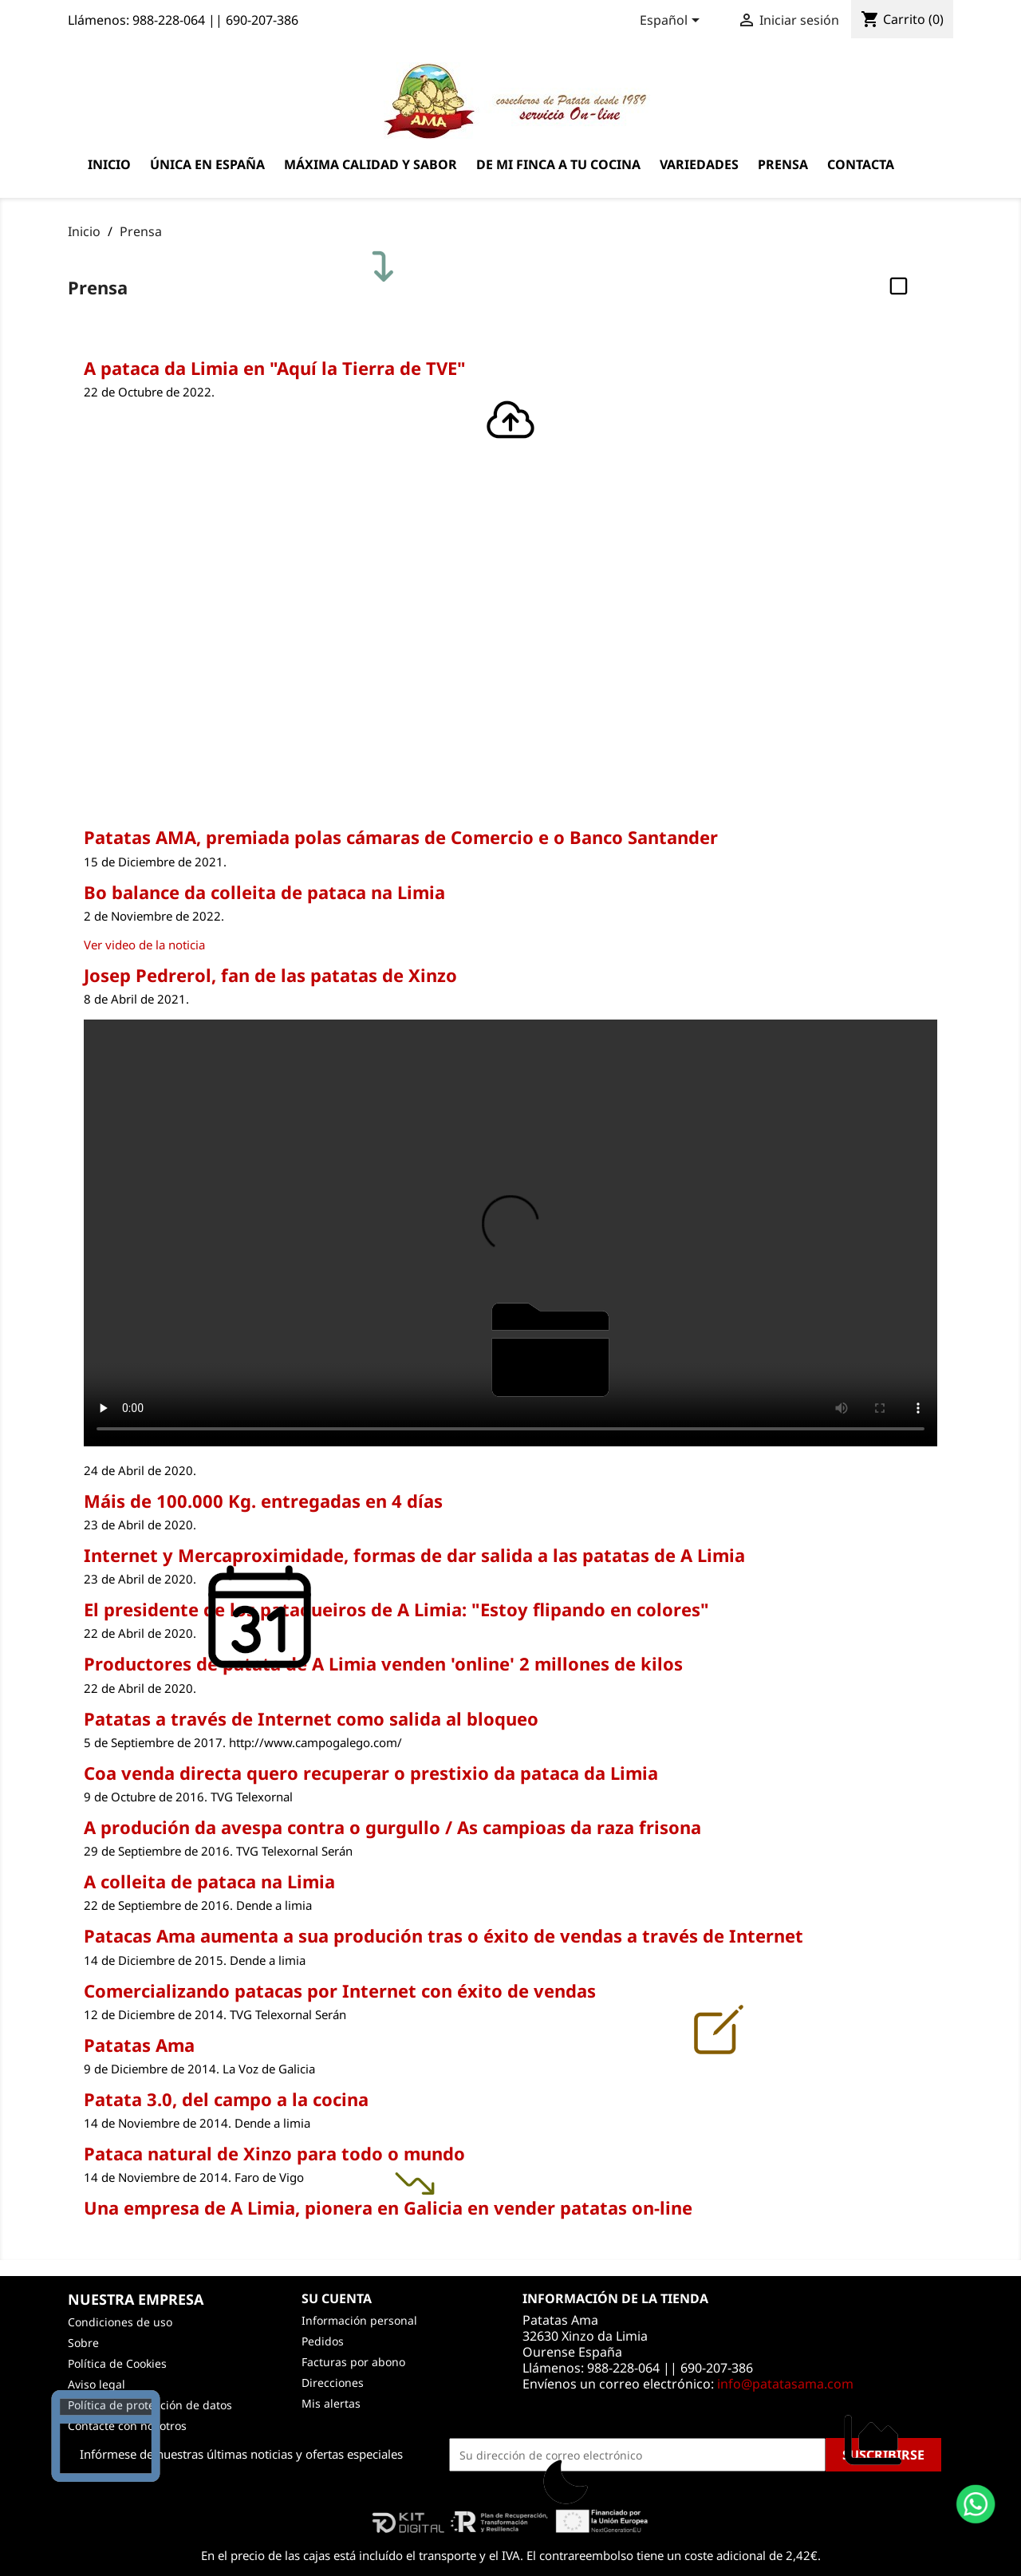  What do you see at coordinates (415, 2183) in the screenshot?
I see `indicates a declining trend or decrease in value` at bounding box center [415, 2183].